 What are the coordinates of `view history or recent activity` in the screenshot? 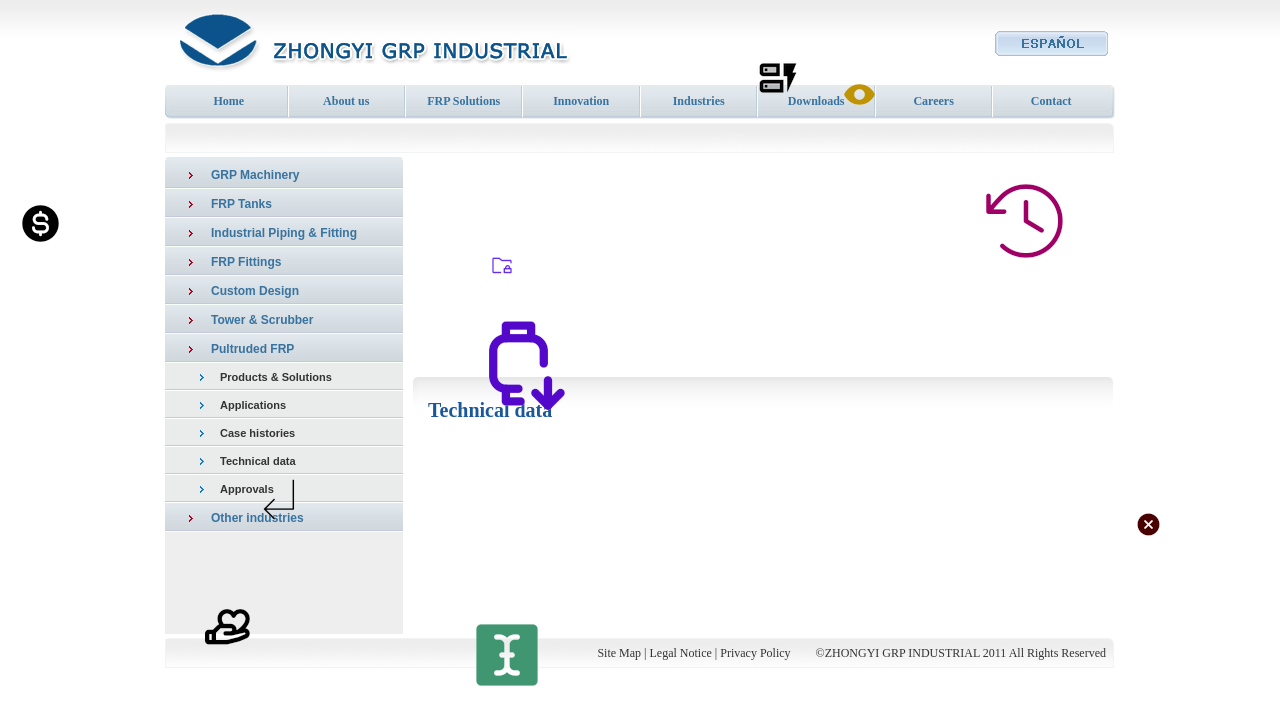 It's located at (1026, 221).